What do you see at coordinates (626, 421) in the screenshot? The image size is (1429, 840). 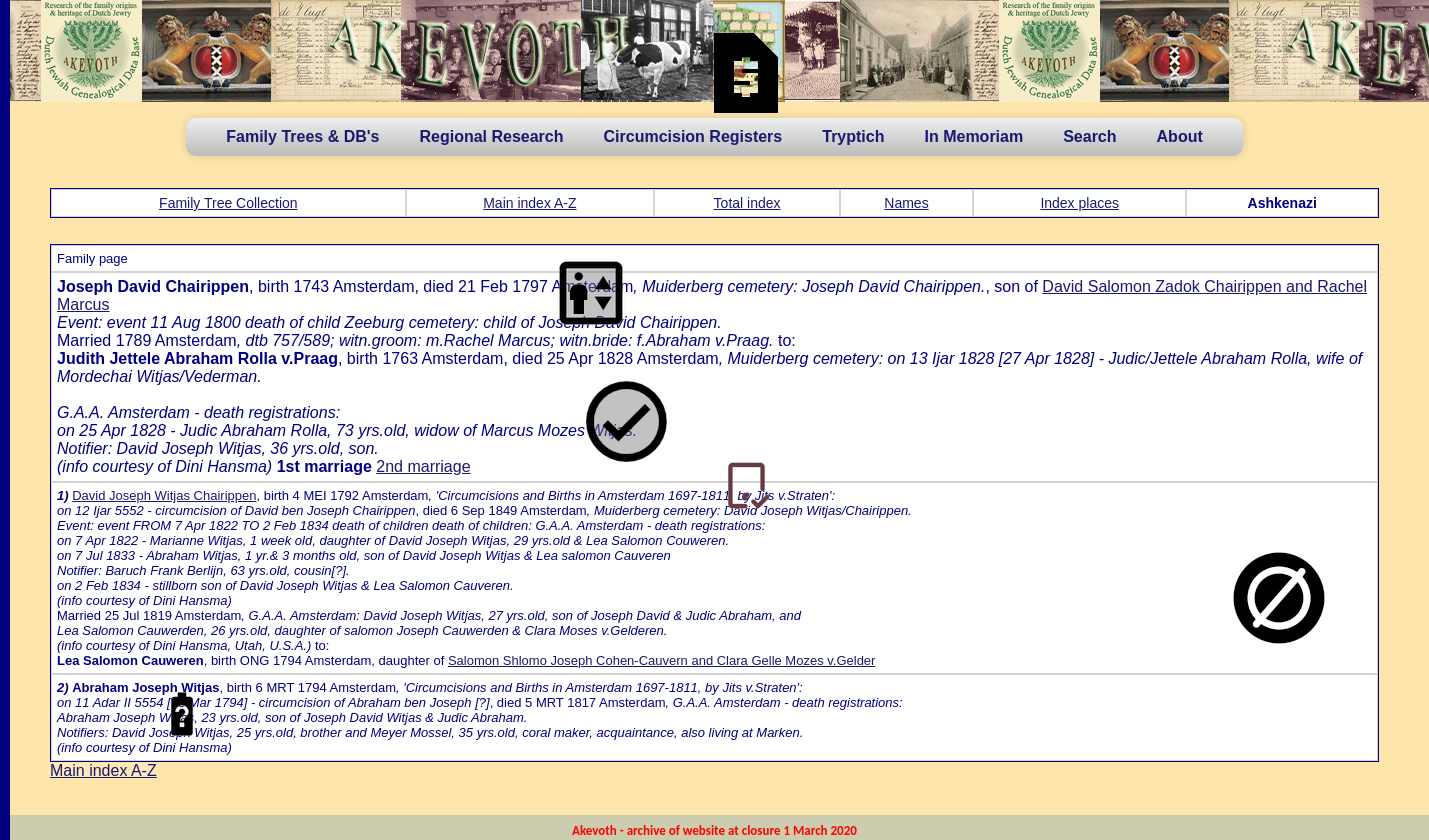 I see `indicates task or action completed successfully` at bounding box center [626, 421].